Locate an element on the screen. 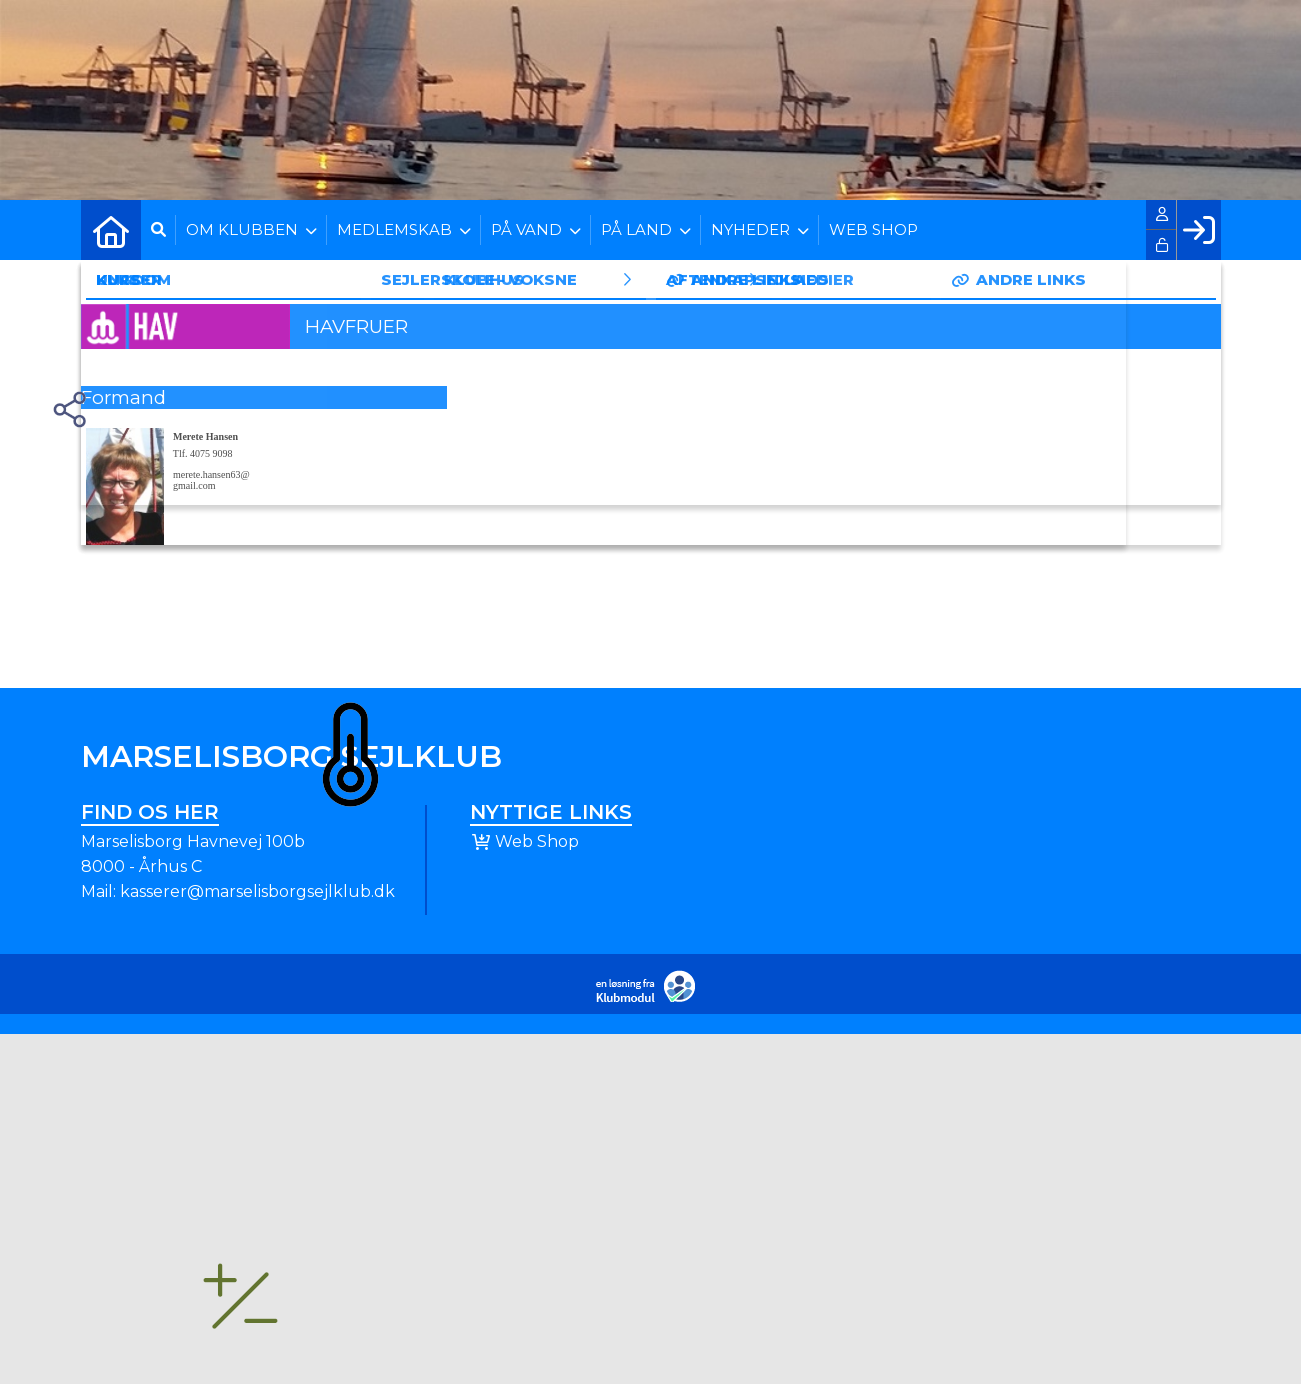 The image size is (1301, 1384). share content to other apps or platforms is located at coordinates (71, 409).